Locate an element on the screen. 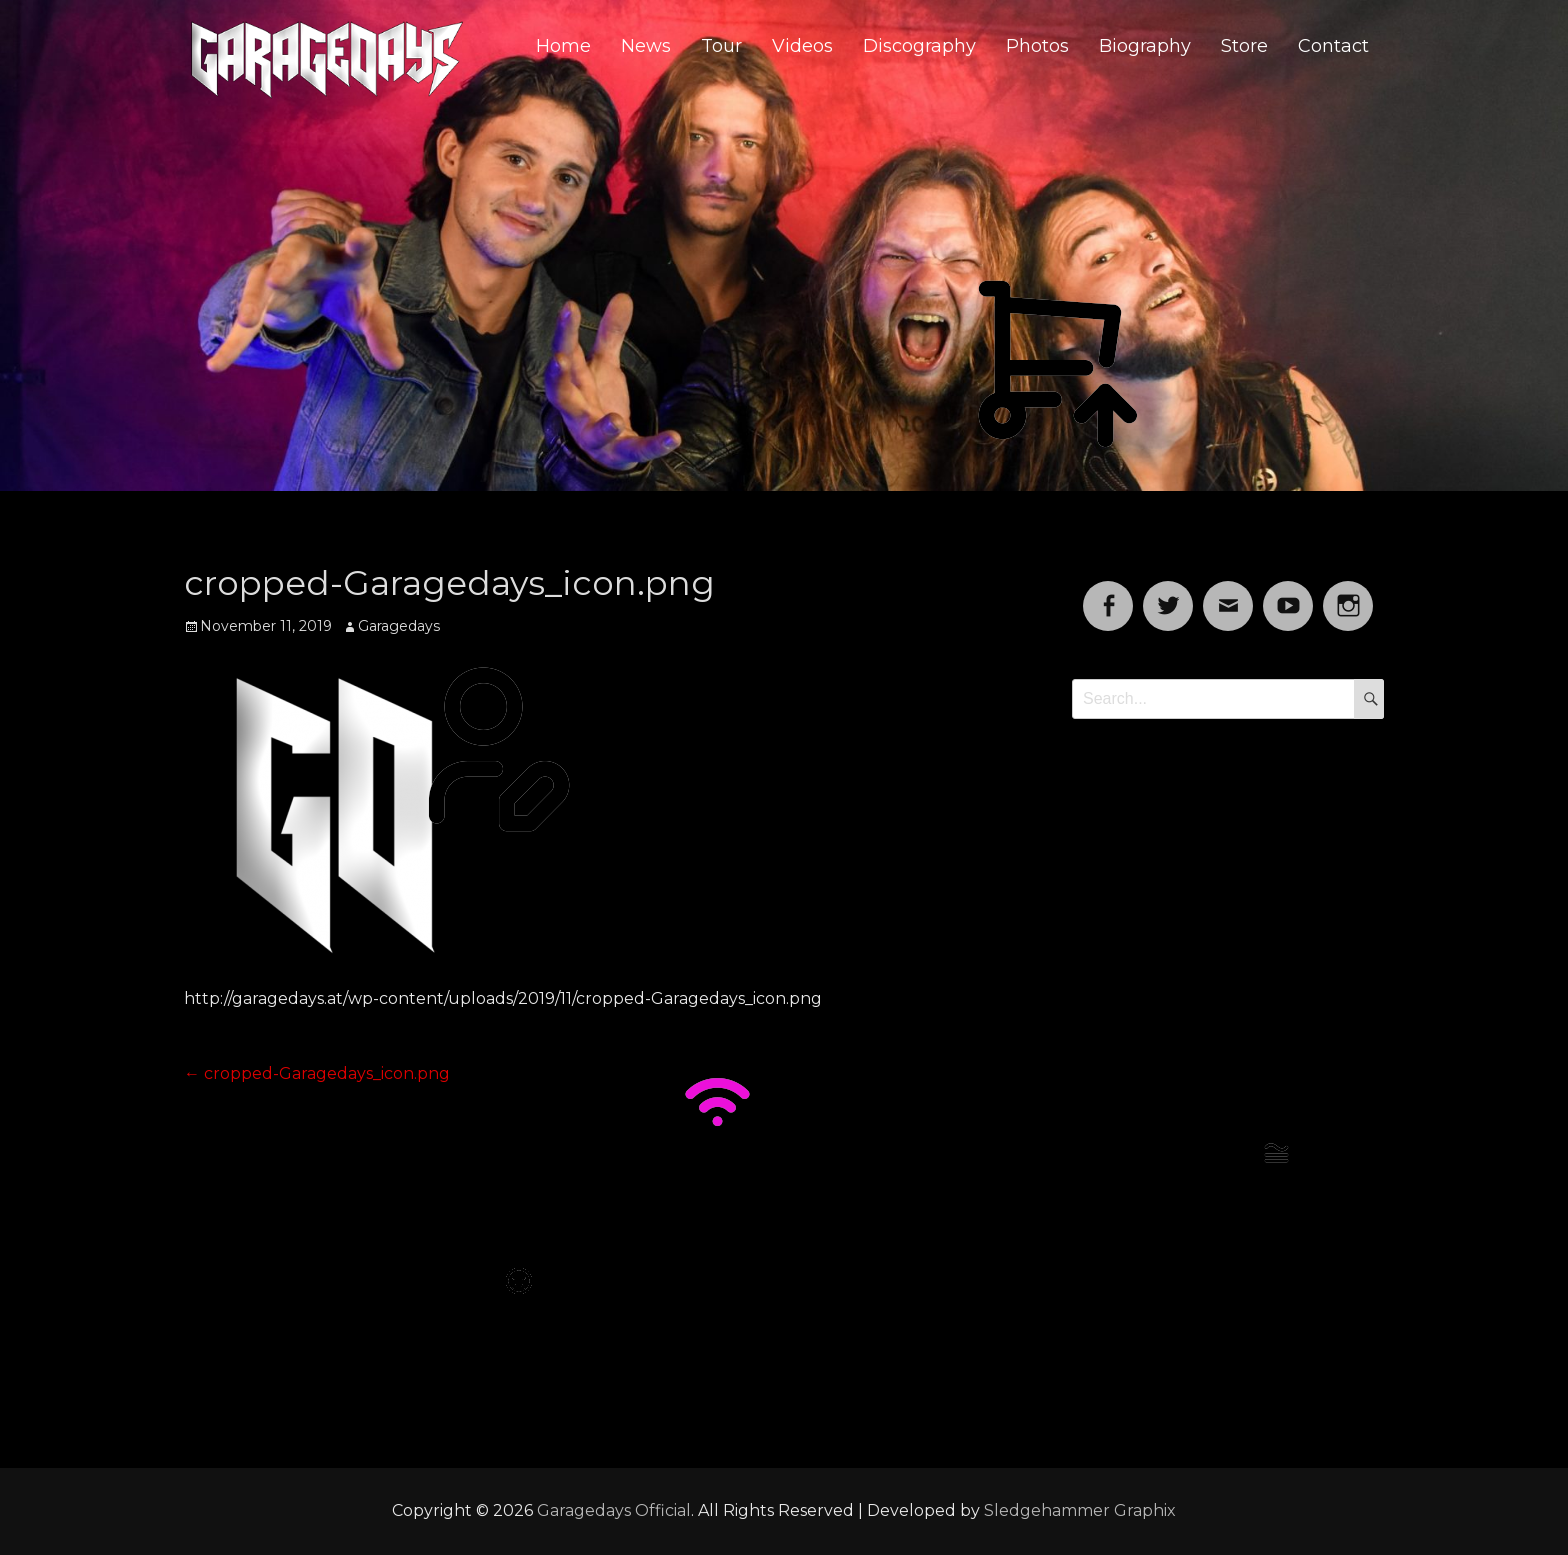 The image size is (1568, 1555). indicates moderate wifi signal strength is located at coordinates (717, 1092).